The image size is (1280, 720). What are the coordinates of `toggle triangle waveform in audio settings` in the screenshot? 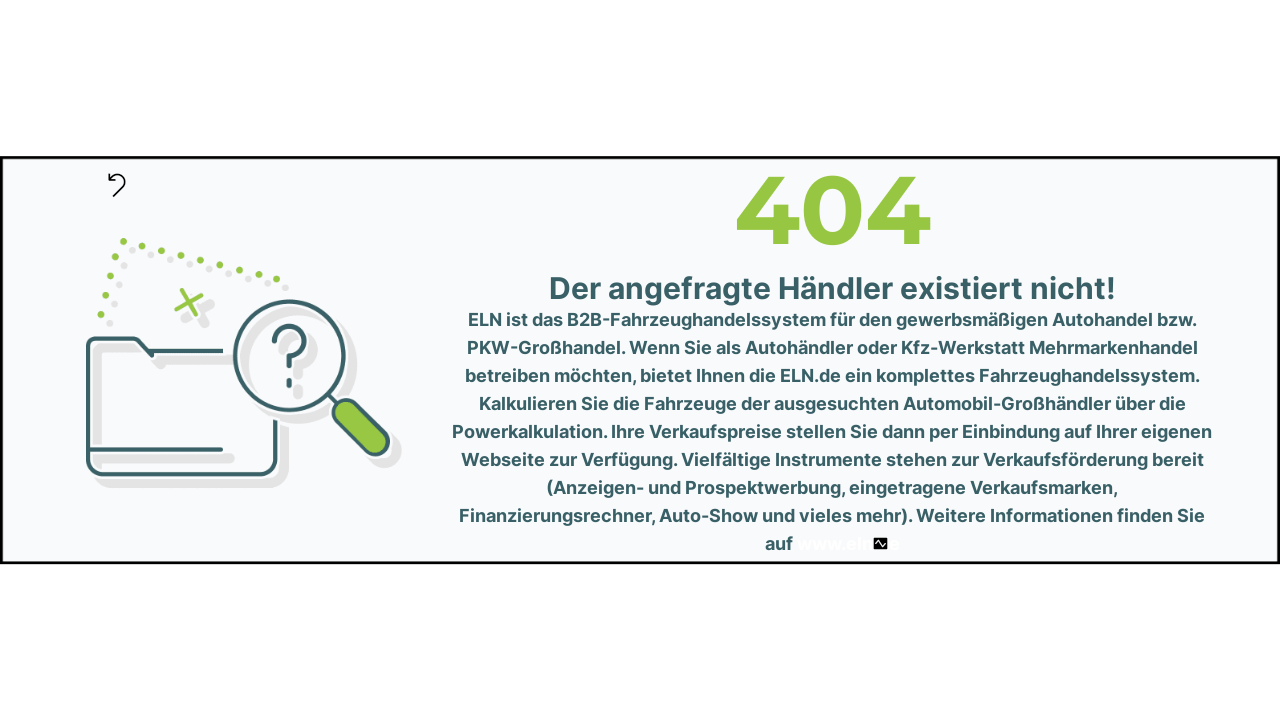 It's located at (880, 543).